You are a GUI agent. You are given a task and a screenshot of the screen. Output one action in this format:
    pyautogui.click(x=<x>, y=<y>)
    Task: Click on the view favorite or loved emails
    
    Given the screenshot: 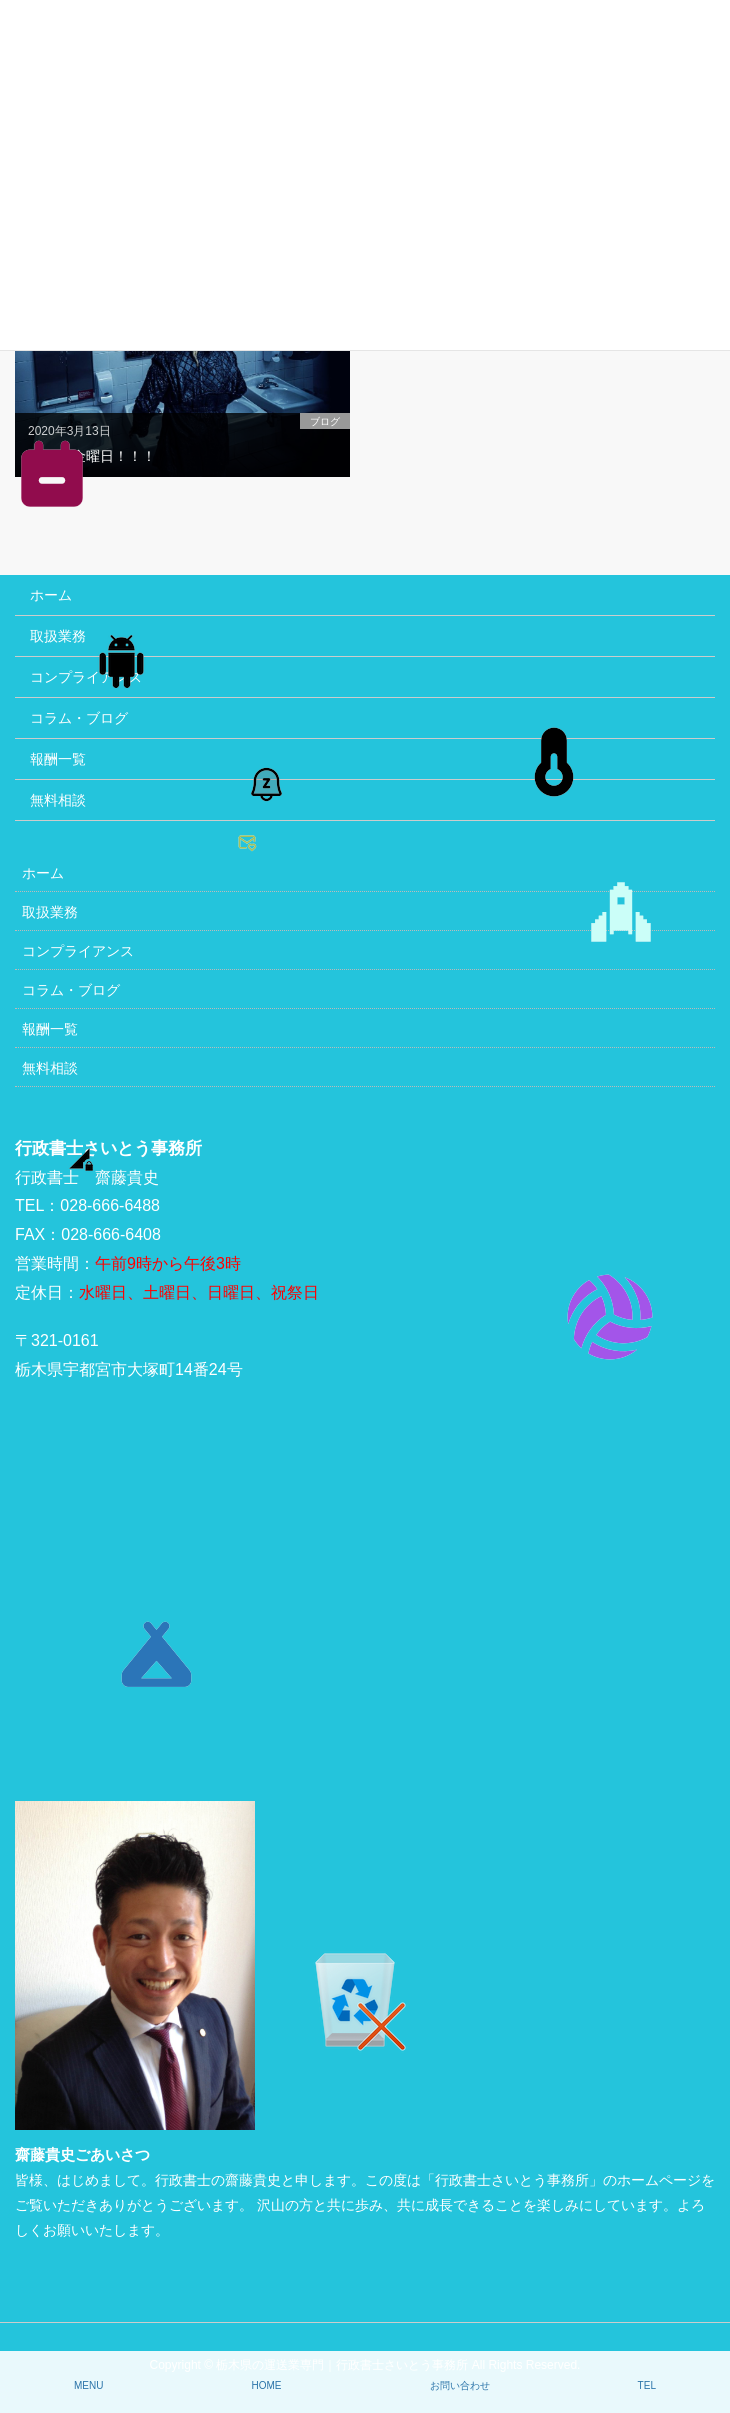 What is the action you would take?
    pyautogui.click(x=247, y=842)
    